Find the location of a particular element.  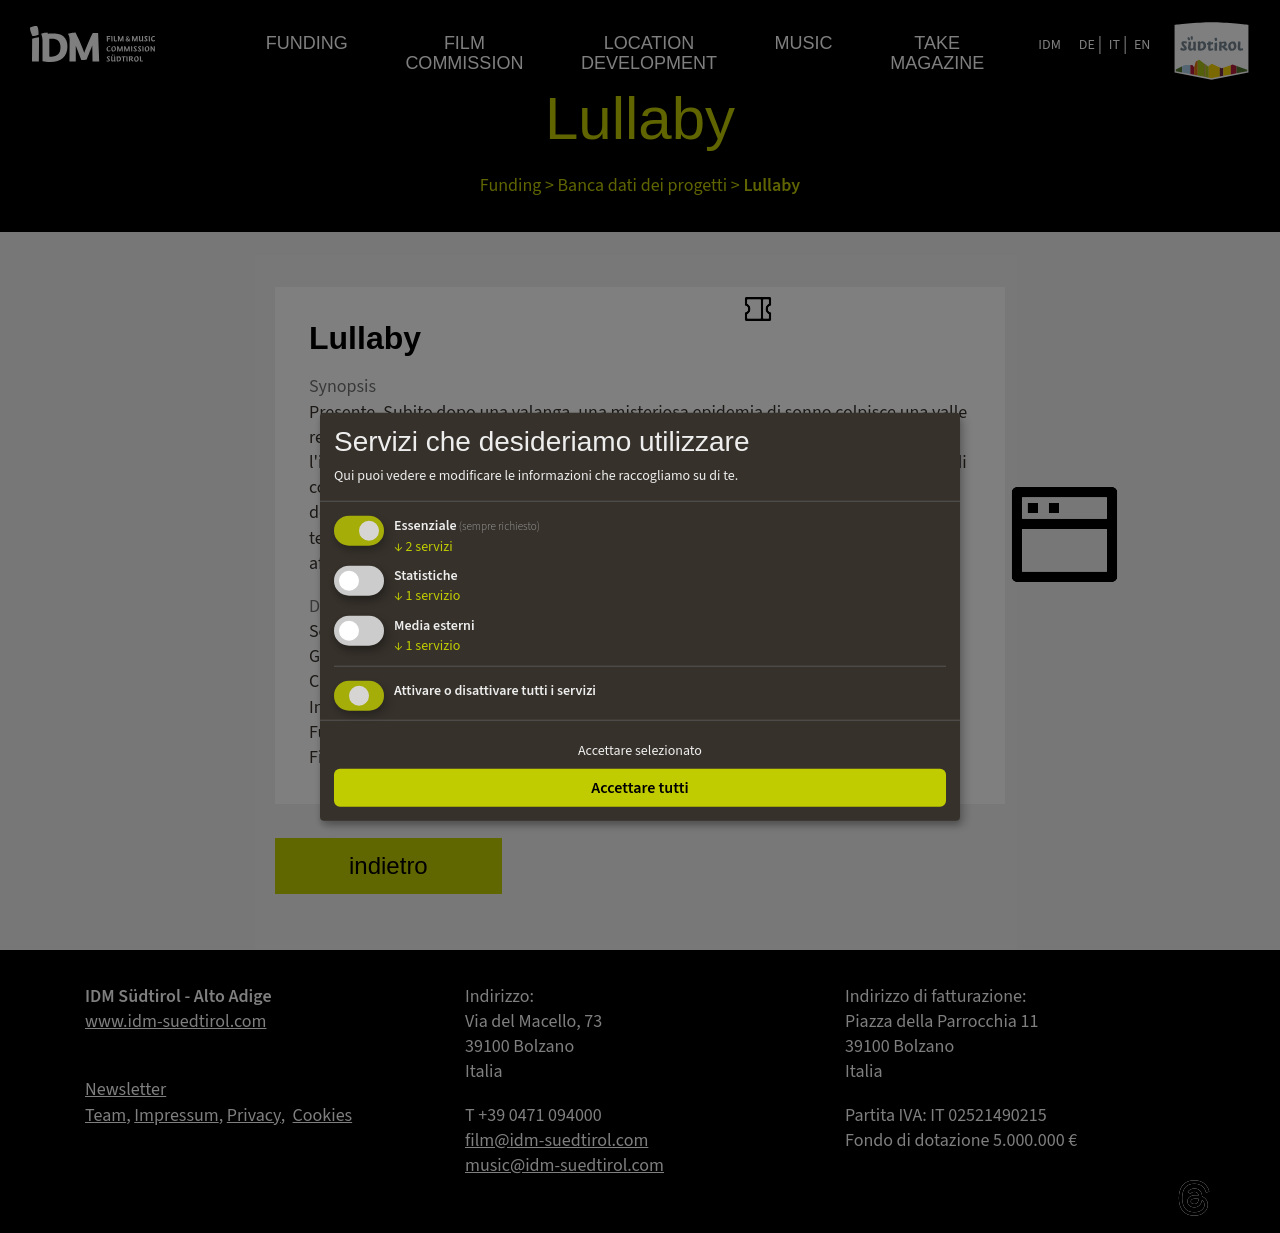

open a new browser window is located at coordinates (1064, 534).